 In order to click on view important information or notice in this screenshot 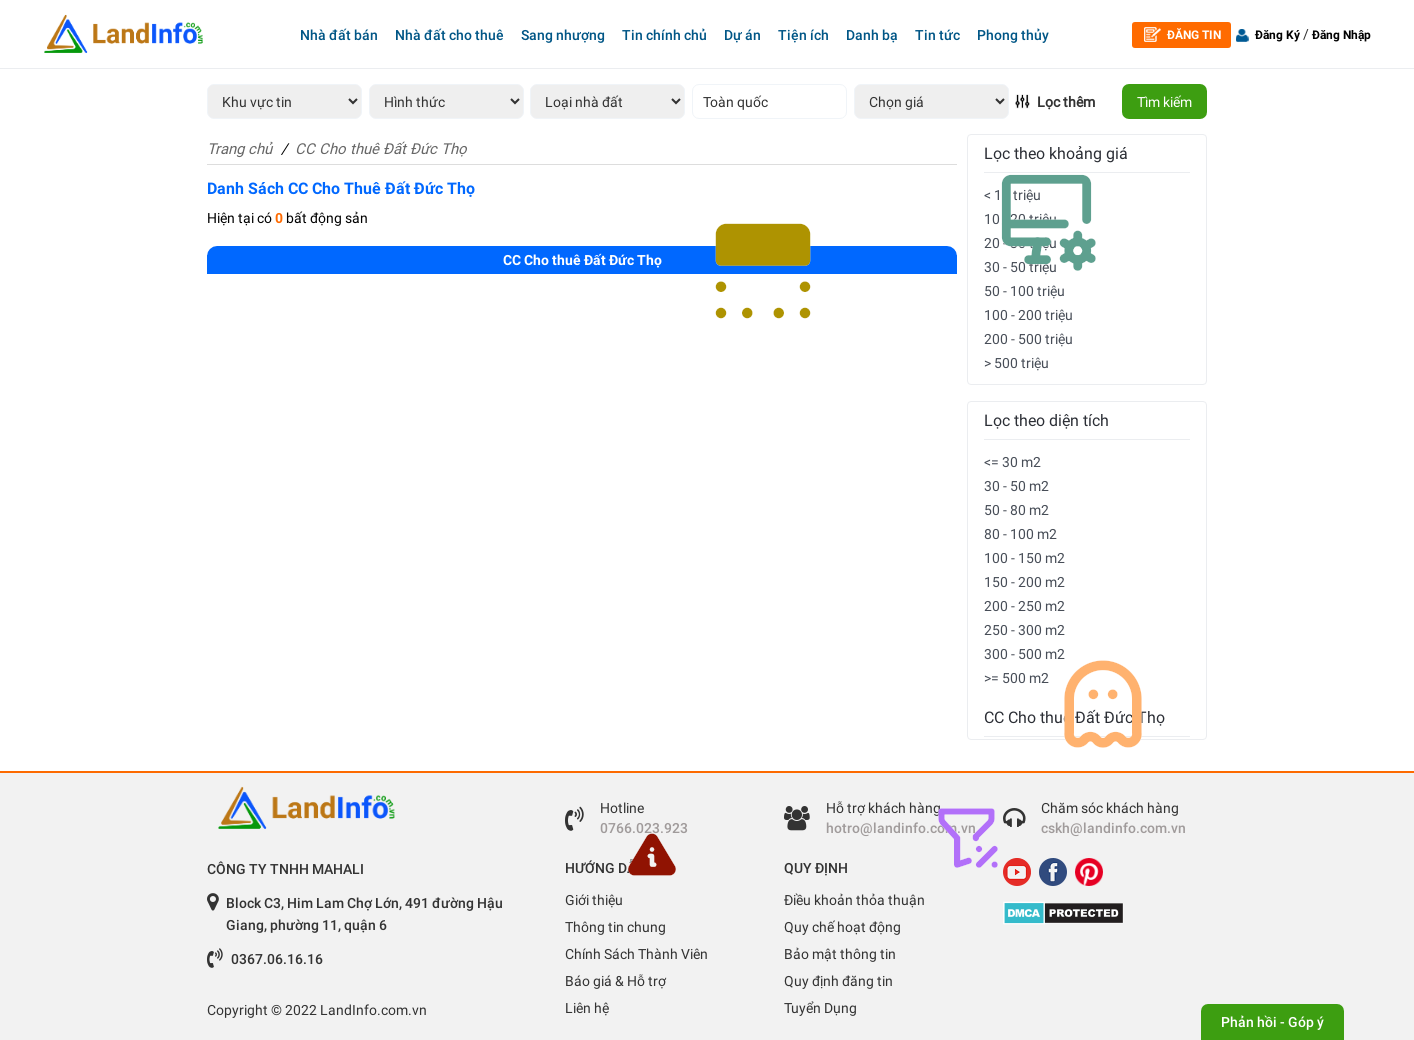, I will do `click(652, 856)`.